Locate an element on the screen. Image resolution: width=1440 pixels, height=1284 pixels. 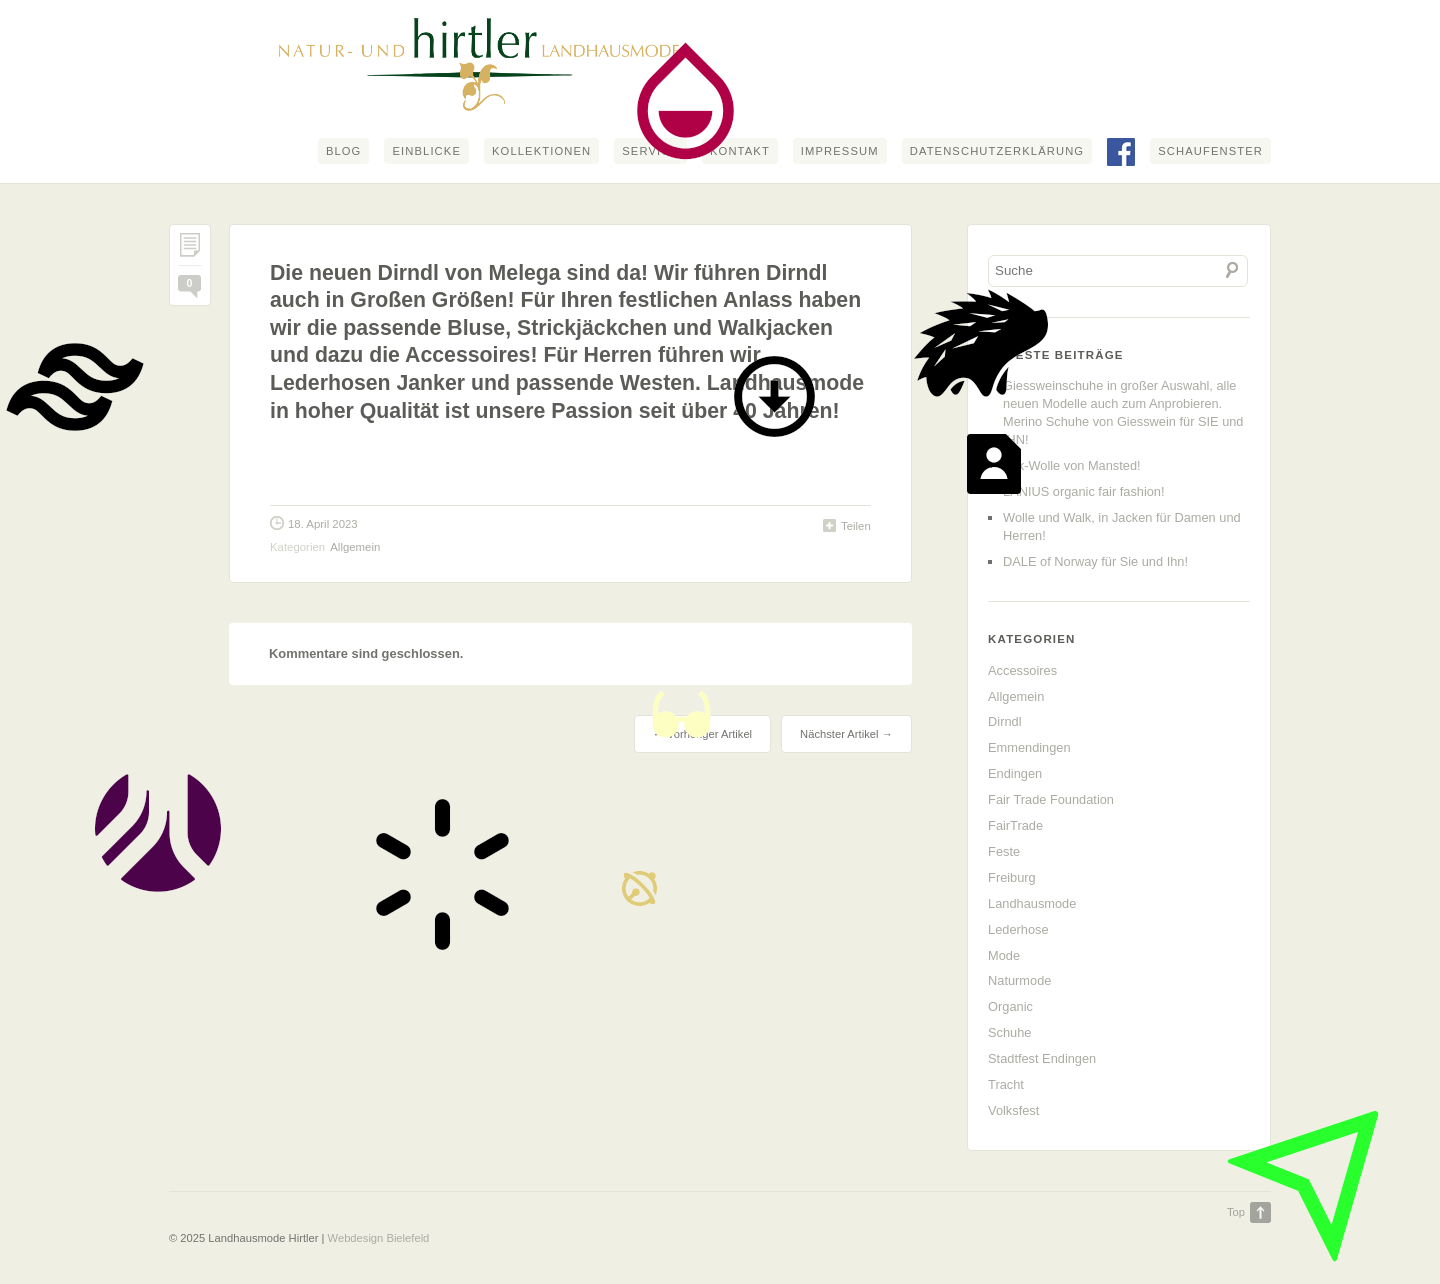
tailwind css framework logo is located at coordinates (75, 387).